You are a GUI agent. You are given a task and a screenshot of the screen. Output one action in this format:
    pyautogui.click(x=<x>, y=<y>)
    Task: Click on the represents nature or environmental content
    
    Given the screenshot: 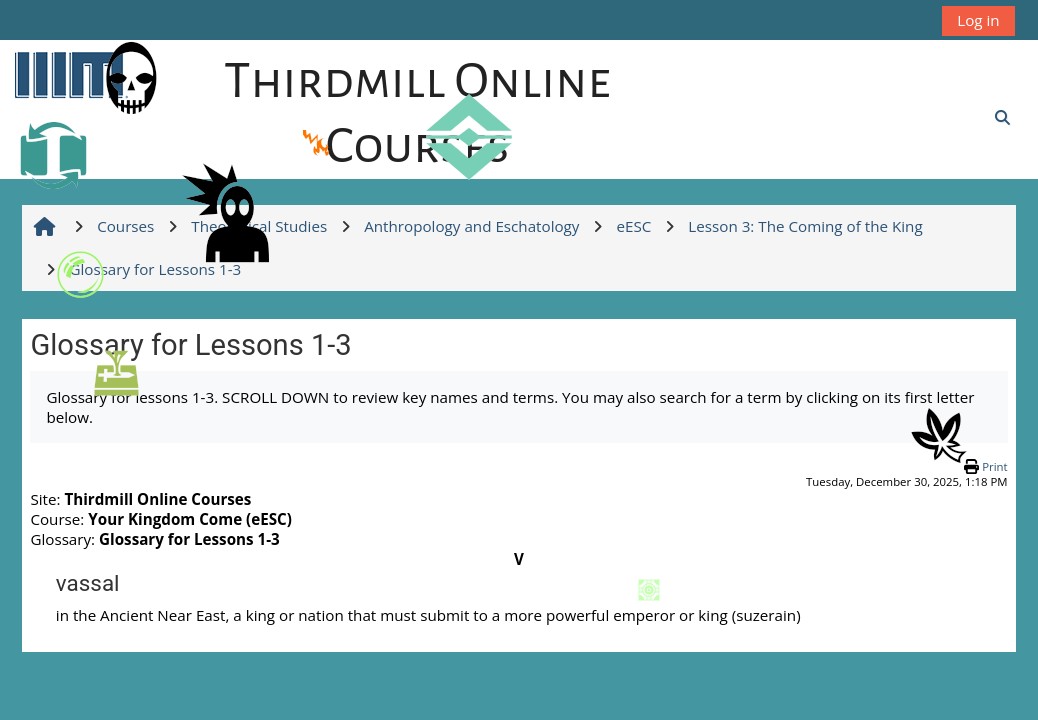 What is the action you would take?
    pyautogui.click(x=938, y=435)
    